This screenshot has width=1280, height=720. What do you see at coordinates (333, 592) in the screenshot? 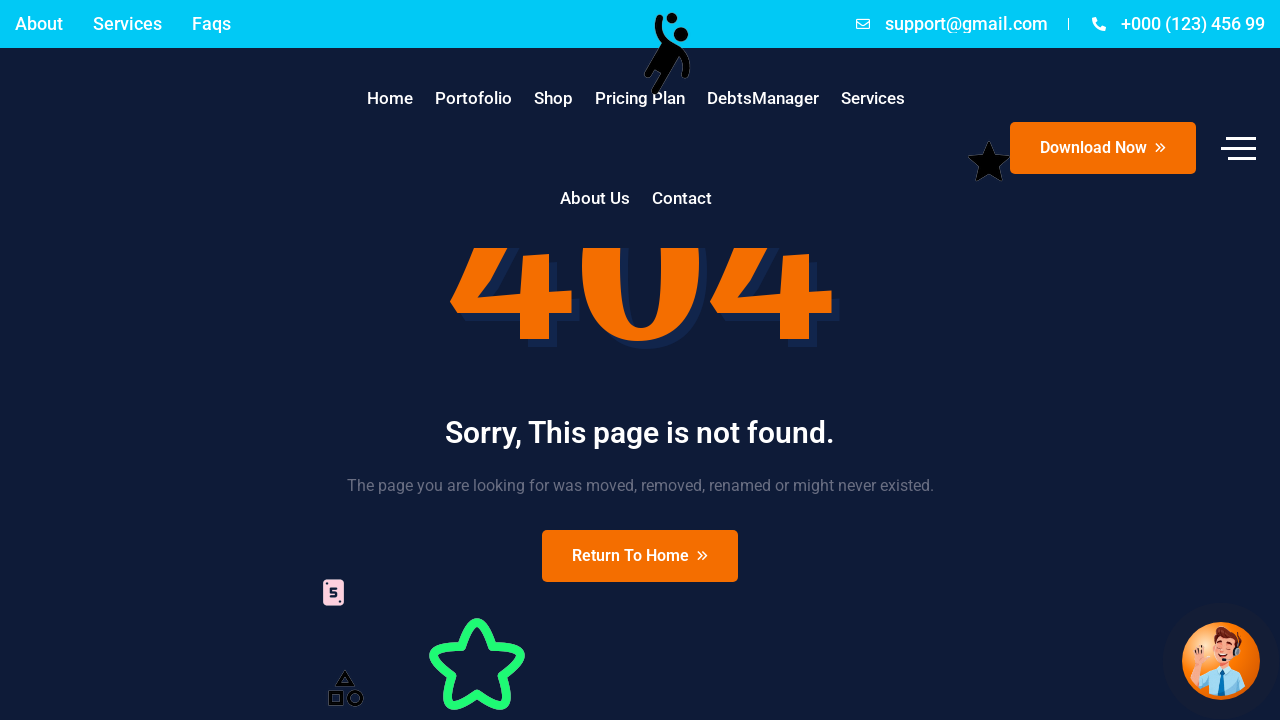
I see `select the five card in a card game` at bounding box center [333, 592].